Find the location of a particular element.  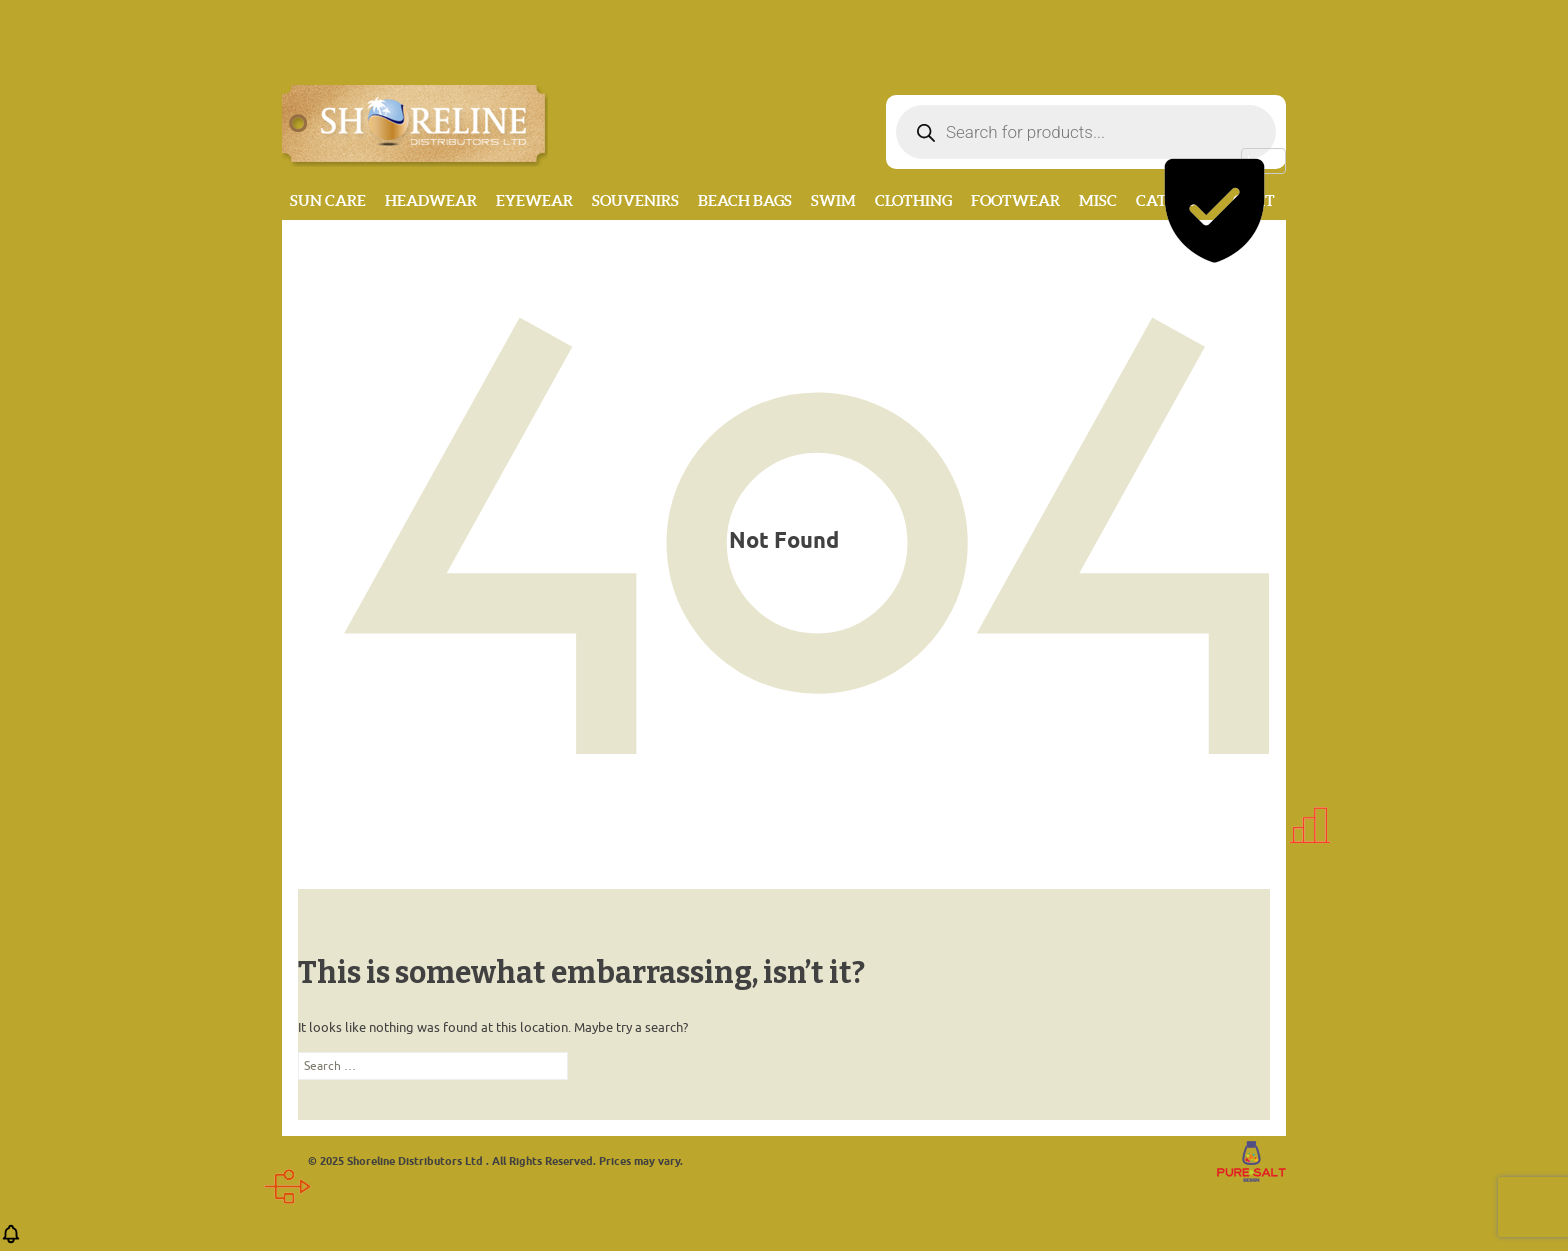

view analytics or statistics is located at coordinates (1310, 826).